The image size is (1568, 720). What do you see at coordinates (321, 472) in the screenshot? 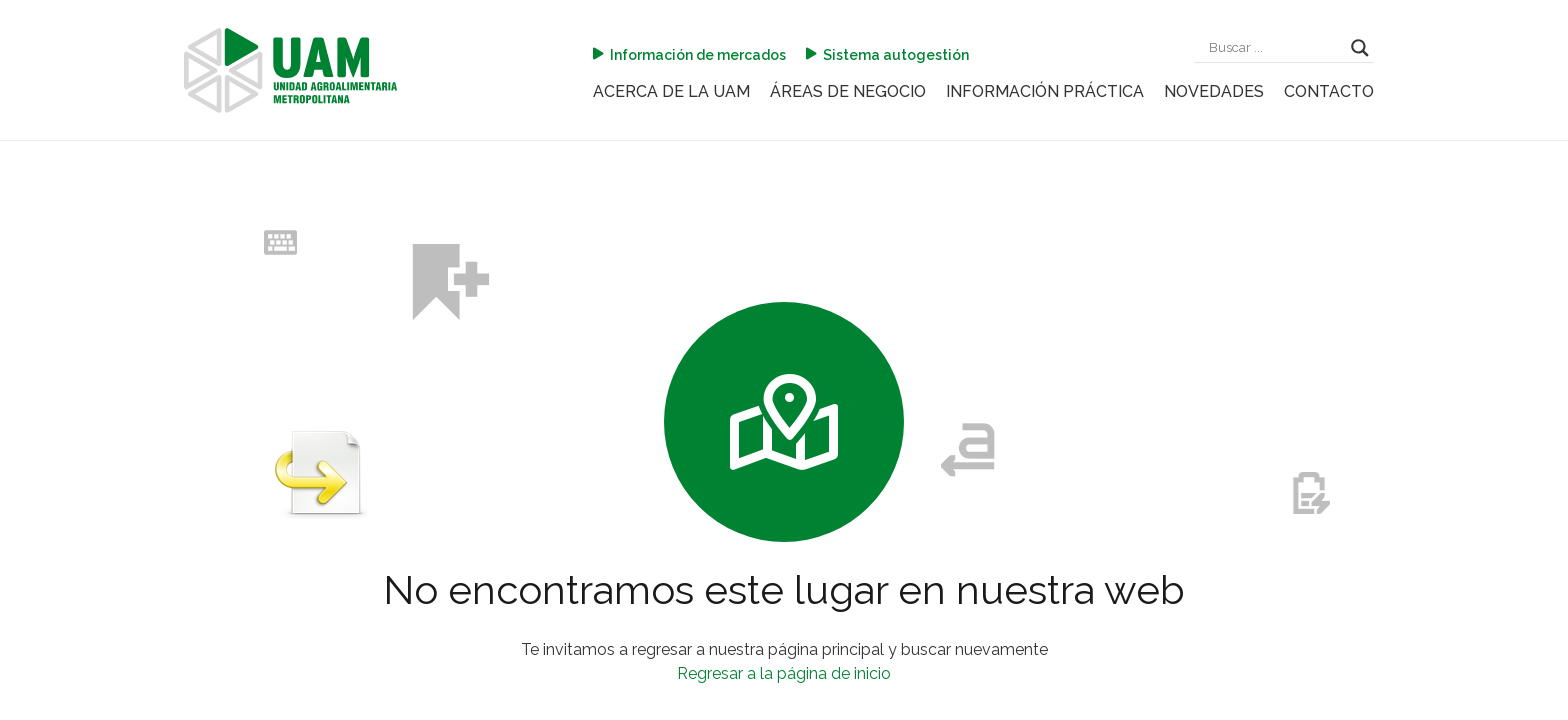
I see `revert document to previous version` at bounding box center [321, 472].